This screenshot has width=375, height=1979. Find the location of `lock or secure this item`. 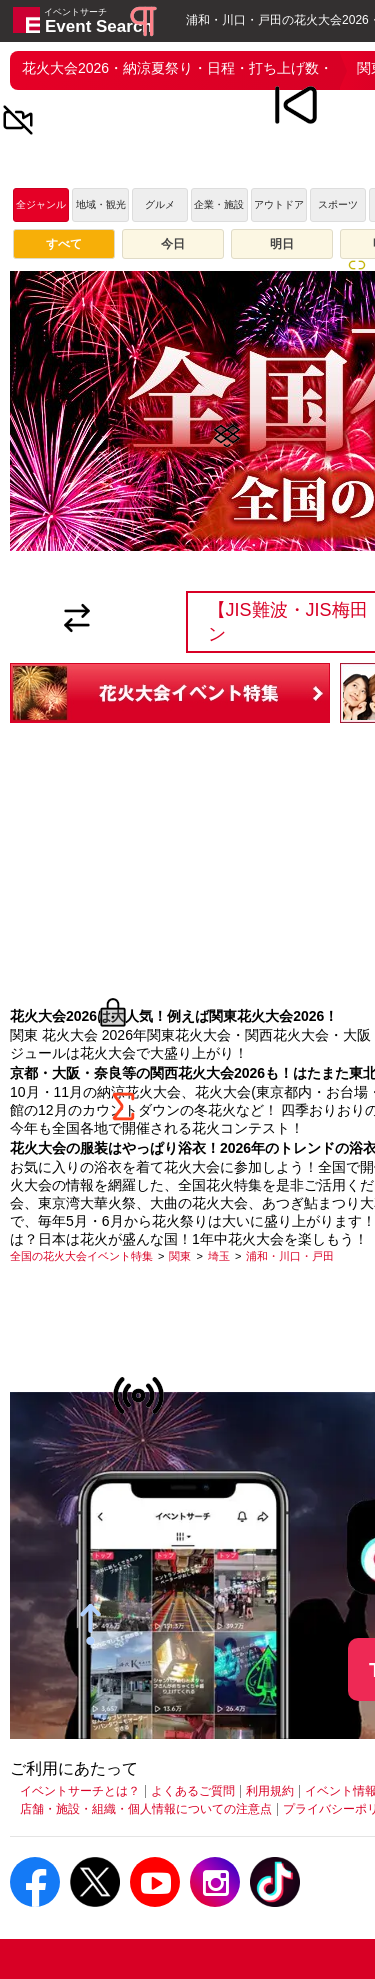

lock or secure this item is located at coordinates (113, 1014).